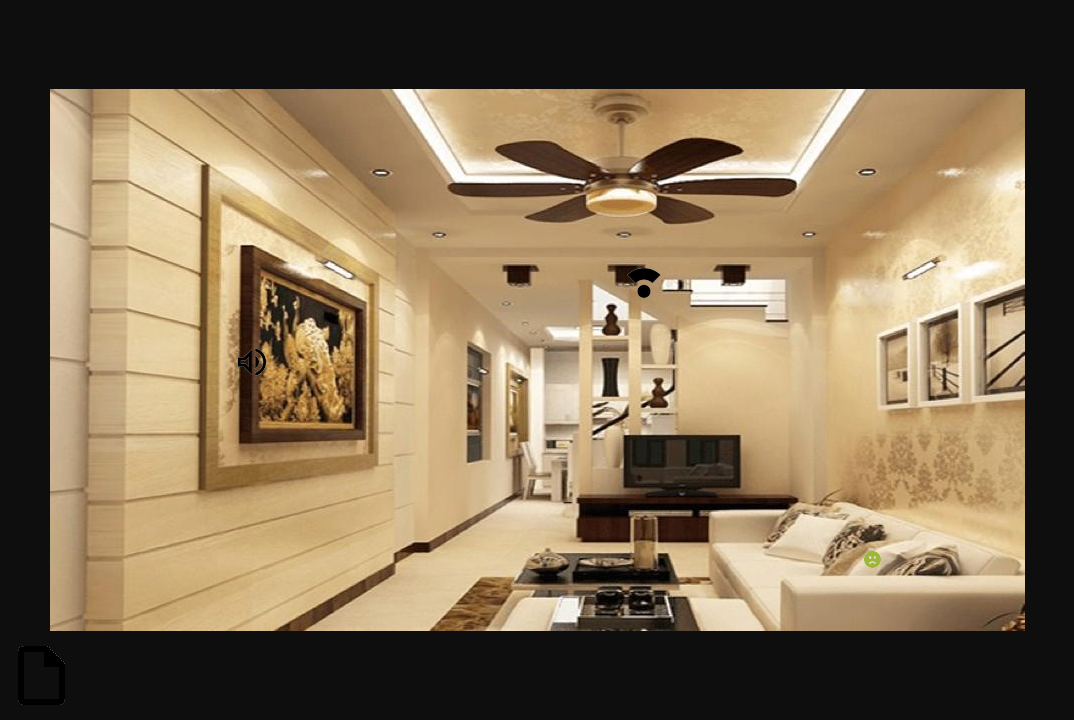  Describe the element at coordinates (41, 675) in the screenshot. I see `insert or attach a file` at that location.